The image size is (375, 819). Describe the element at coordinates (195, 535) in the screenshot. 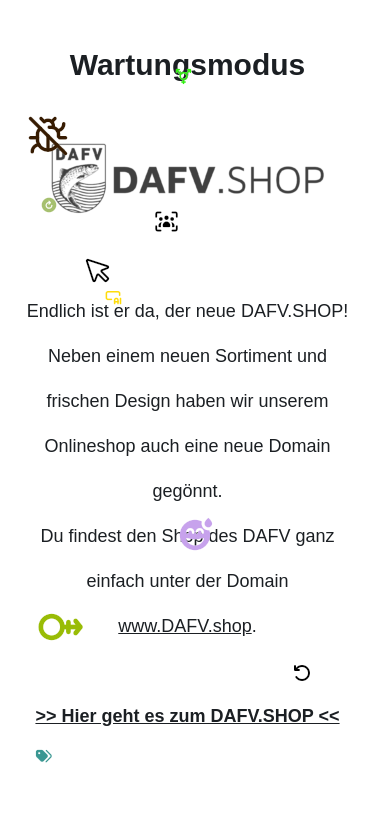

I see `react with nervous or awkward laughter` at that location.